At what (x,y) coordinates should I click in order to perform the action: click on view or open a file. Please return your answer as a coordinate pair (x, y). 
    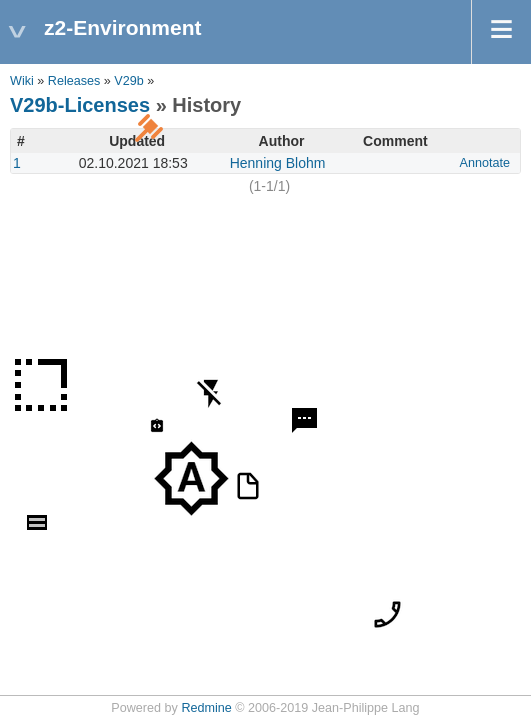
    Looking at the image, I should click on (248, 486).